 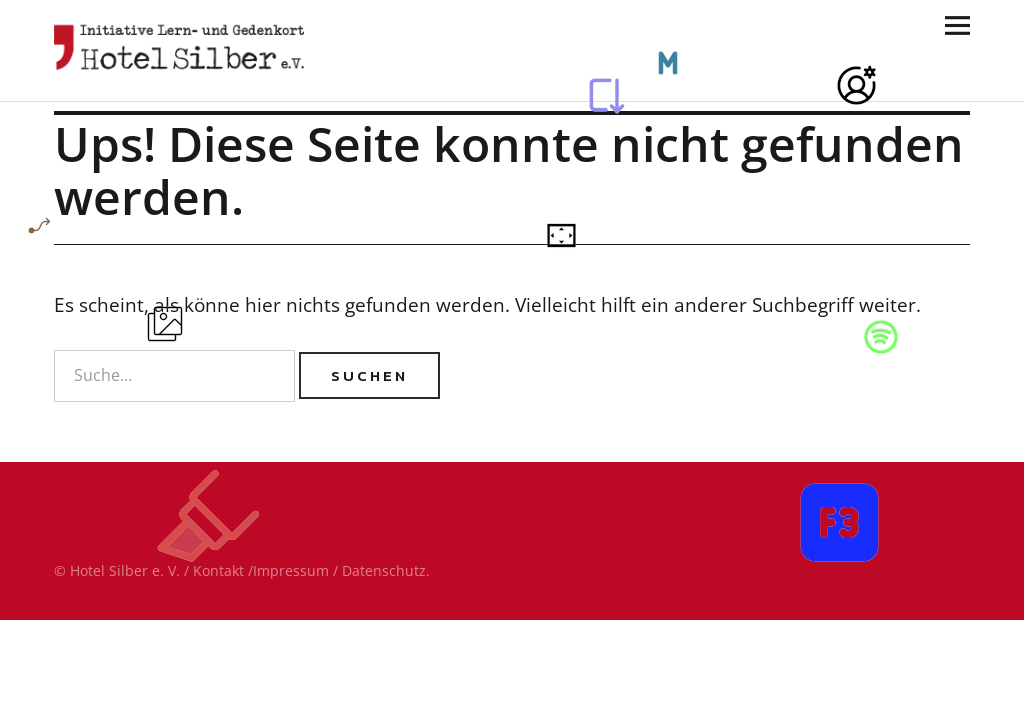 I want to click on view photo gallery, so click(x=165, y=324).